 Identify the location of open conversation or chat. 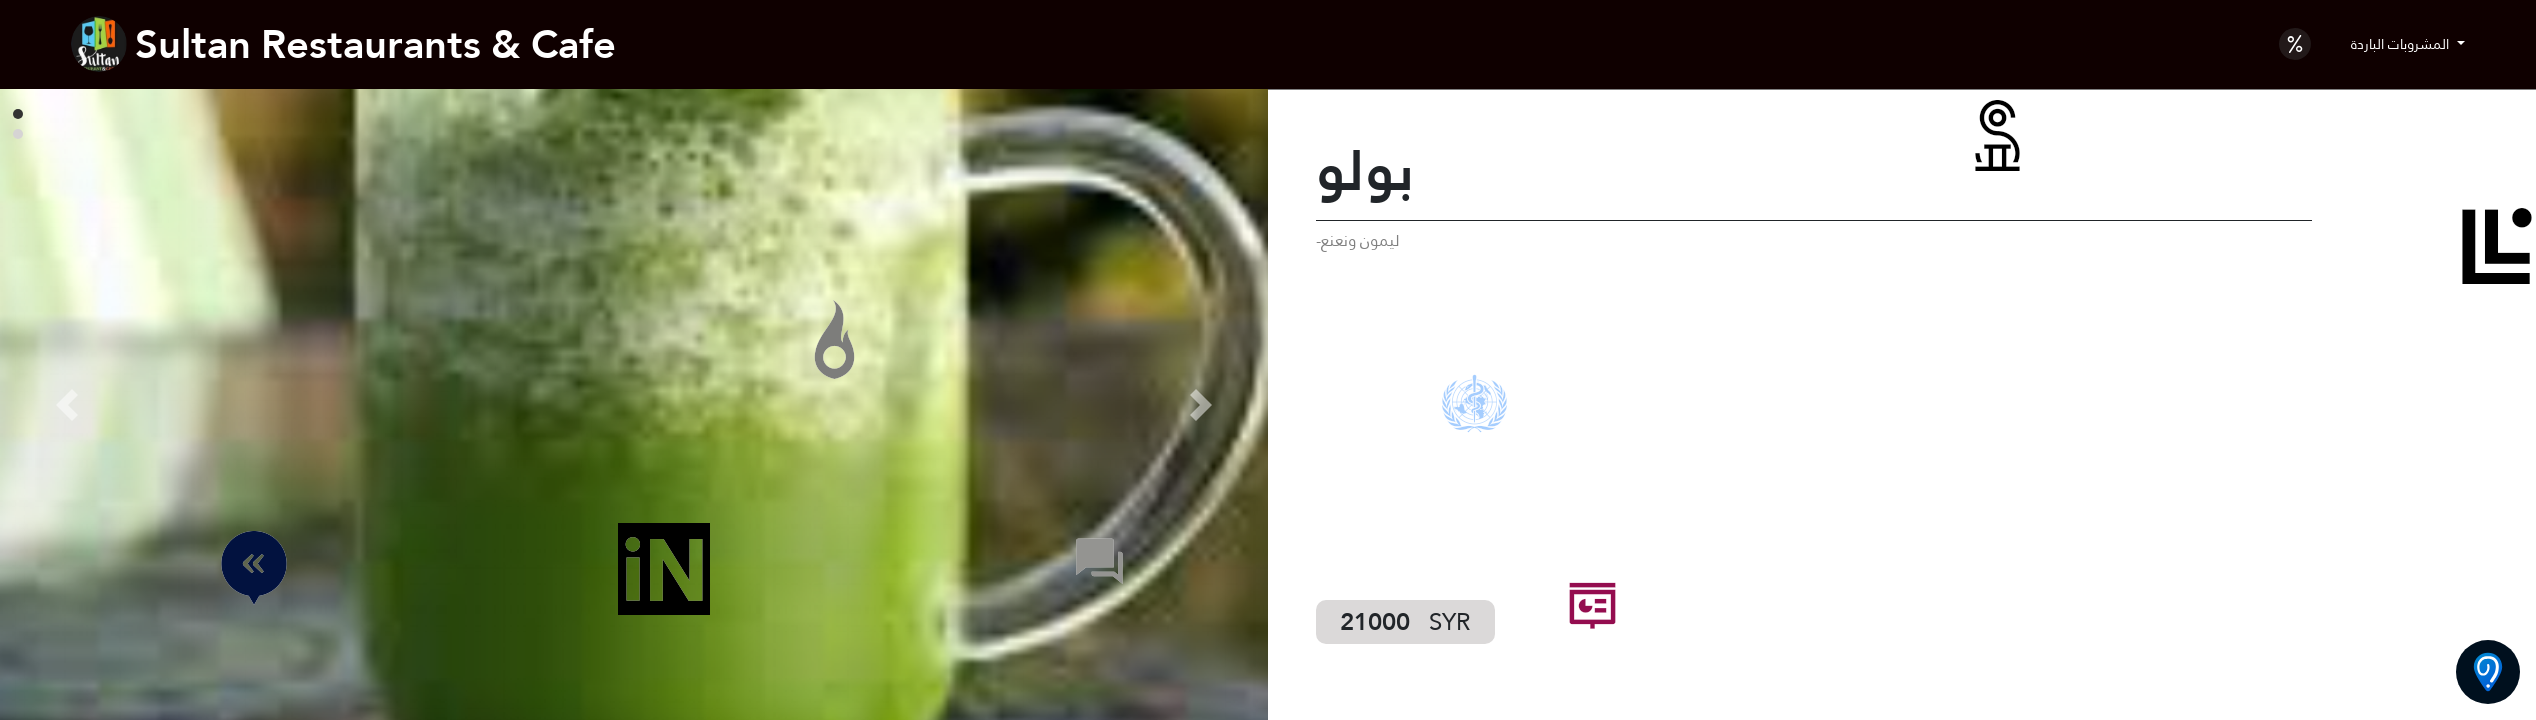
(1100, 558).